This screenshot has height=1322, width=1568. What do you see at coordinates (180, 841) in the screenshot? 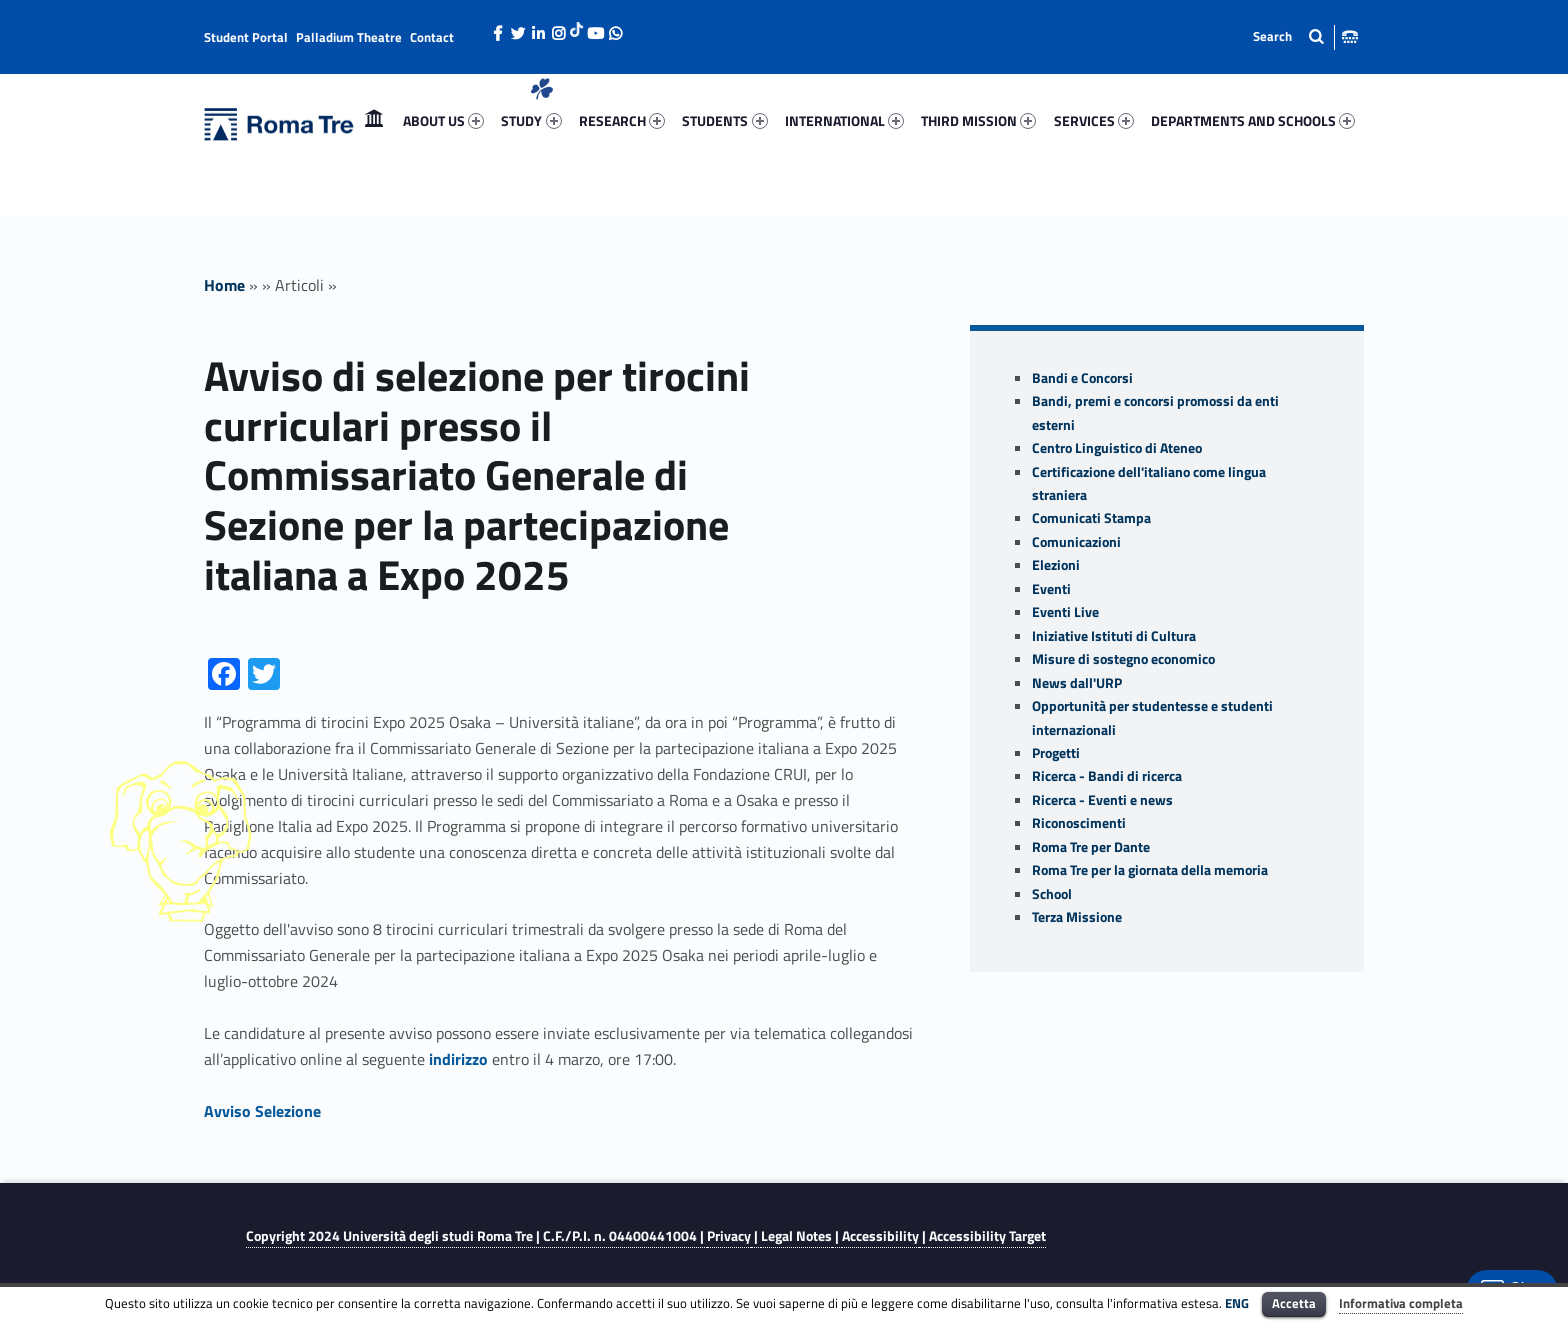
I see `packagist logo - php package repository` at bounding box center [180, 841].